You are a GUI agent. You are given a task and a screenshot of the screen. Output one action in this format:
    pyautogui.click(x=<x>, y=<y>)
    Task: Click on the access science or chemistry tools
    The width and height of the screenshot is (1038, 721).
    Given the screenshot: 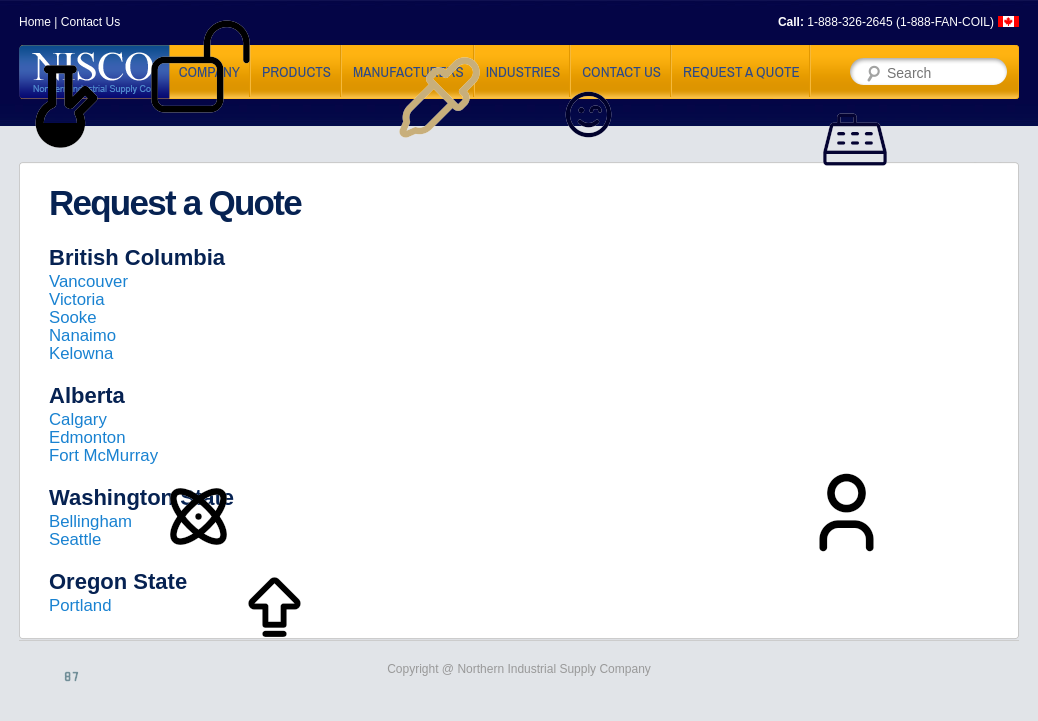 What is the action you would take?
    pyautogui.click(x=198, y=516)
    